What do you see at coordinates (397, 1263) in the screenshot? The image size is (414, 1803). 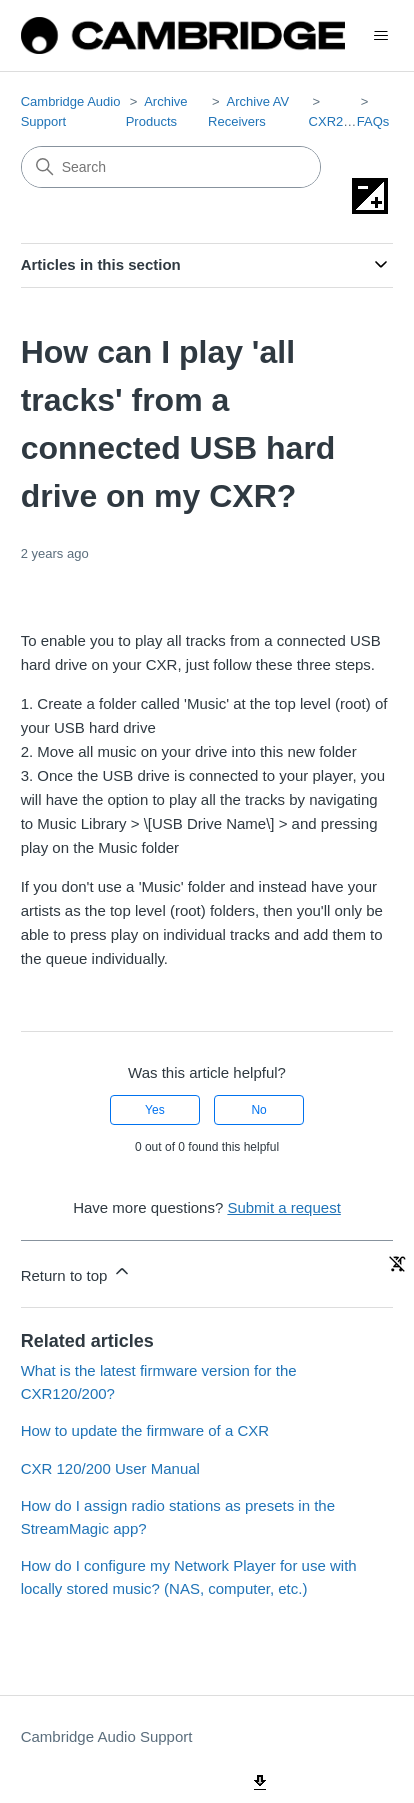 I see `strollers not permitted in this area` at bounding box center [397, 1263].